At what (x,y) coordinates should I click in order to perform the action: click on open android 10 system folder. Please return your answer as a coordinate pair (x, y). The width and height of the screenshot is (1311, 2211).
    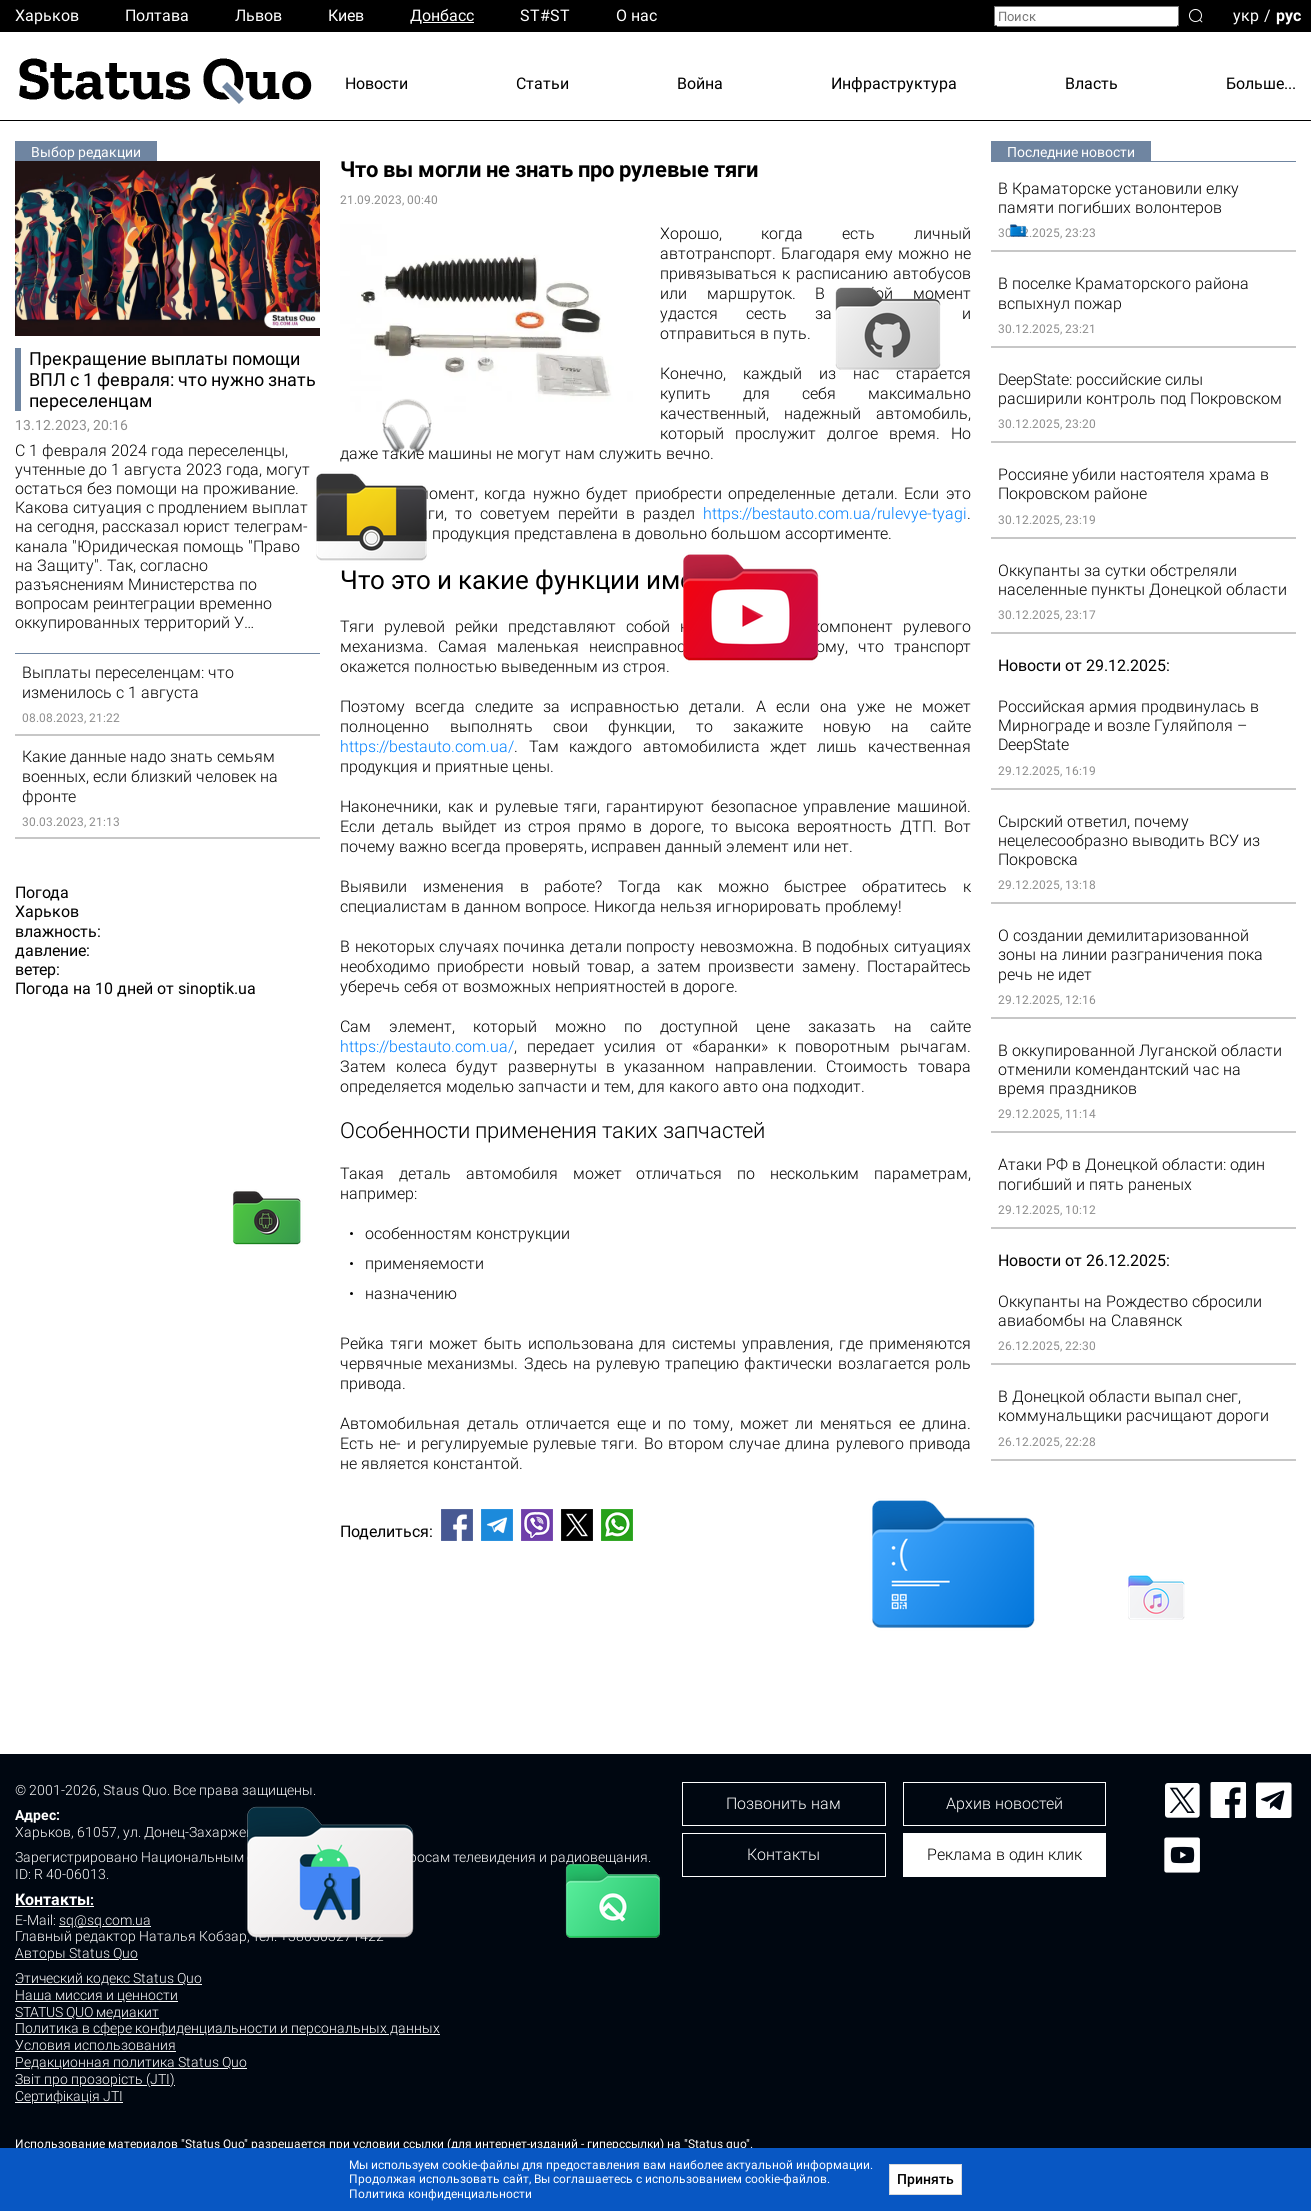
    Looking at the image, I should click on (612, 1903).